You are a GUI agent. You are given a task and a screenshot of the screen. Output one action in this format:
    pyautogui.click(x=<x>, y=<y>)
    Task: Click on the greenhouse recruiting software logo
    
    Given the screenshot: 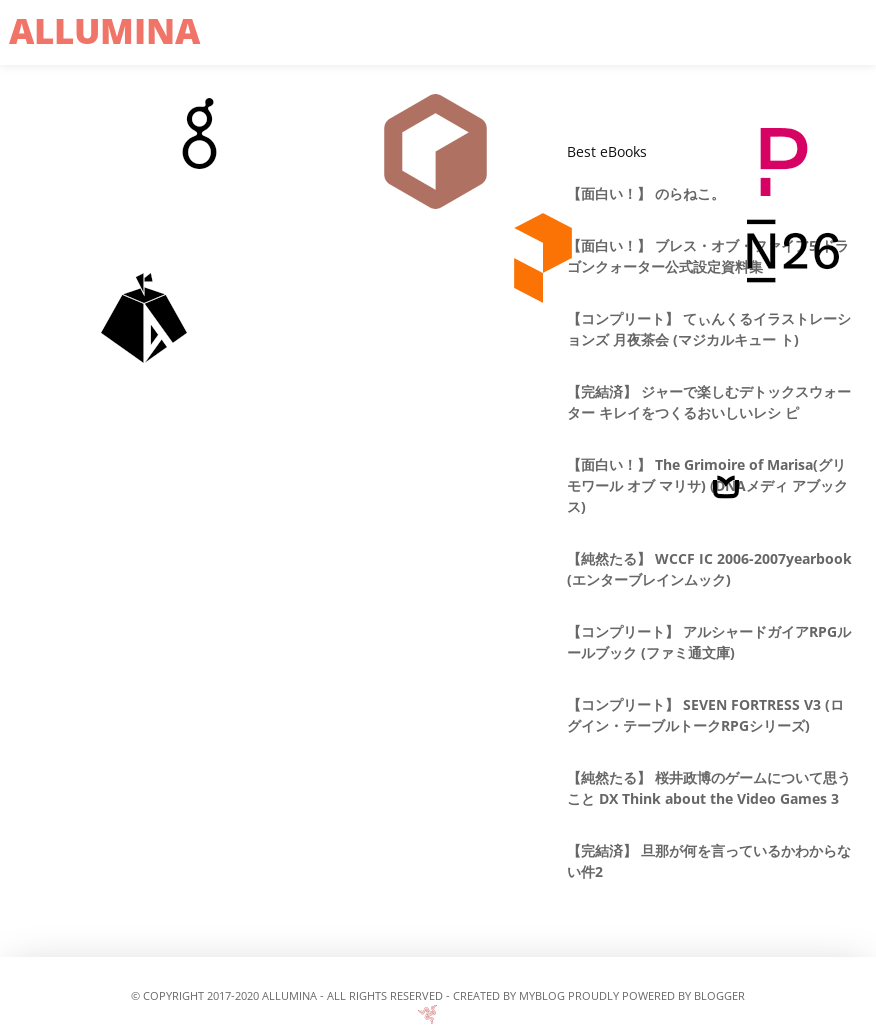 What is the action you would take?
    pyautogui.click(x=199, y=133)
    